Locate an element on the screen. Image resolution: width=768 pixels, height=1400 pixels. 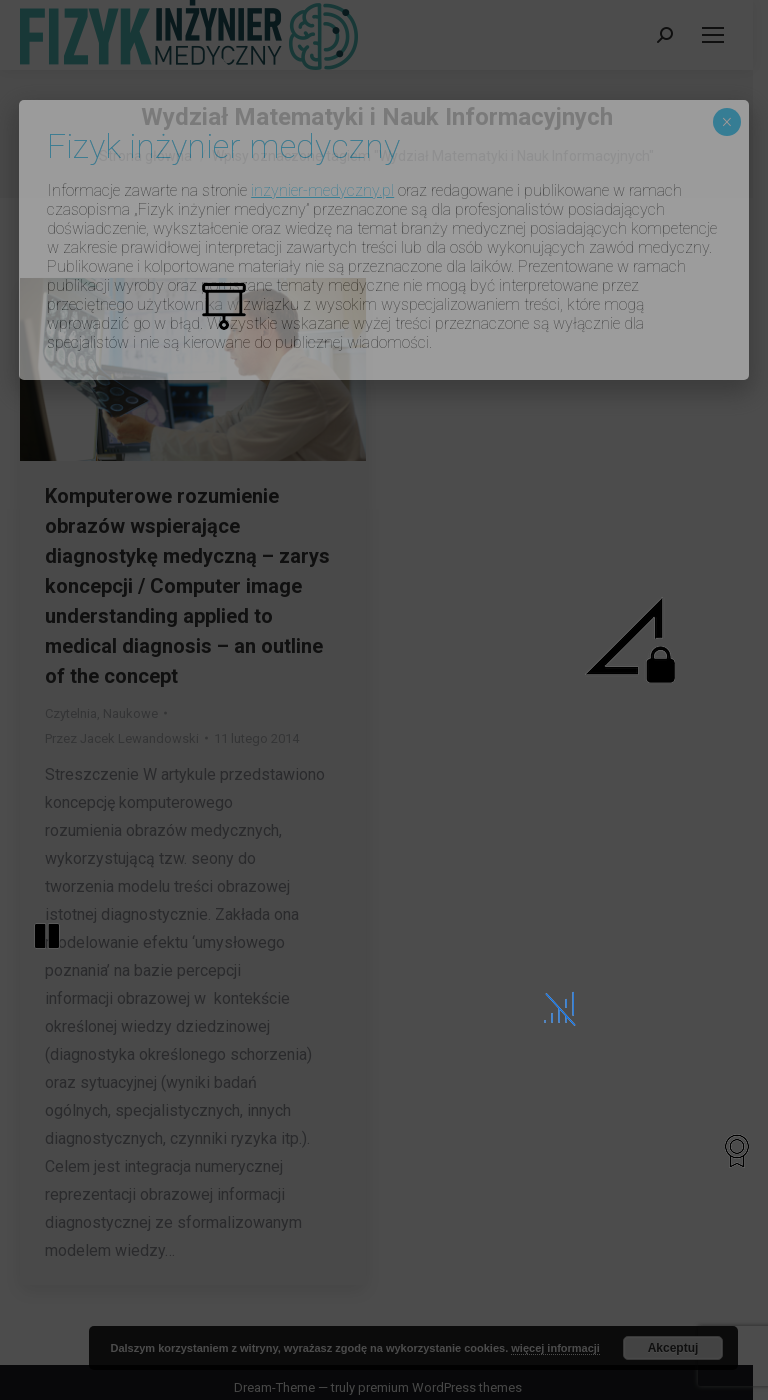
view achievements or awards is located at coordinates (737, 1151).